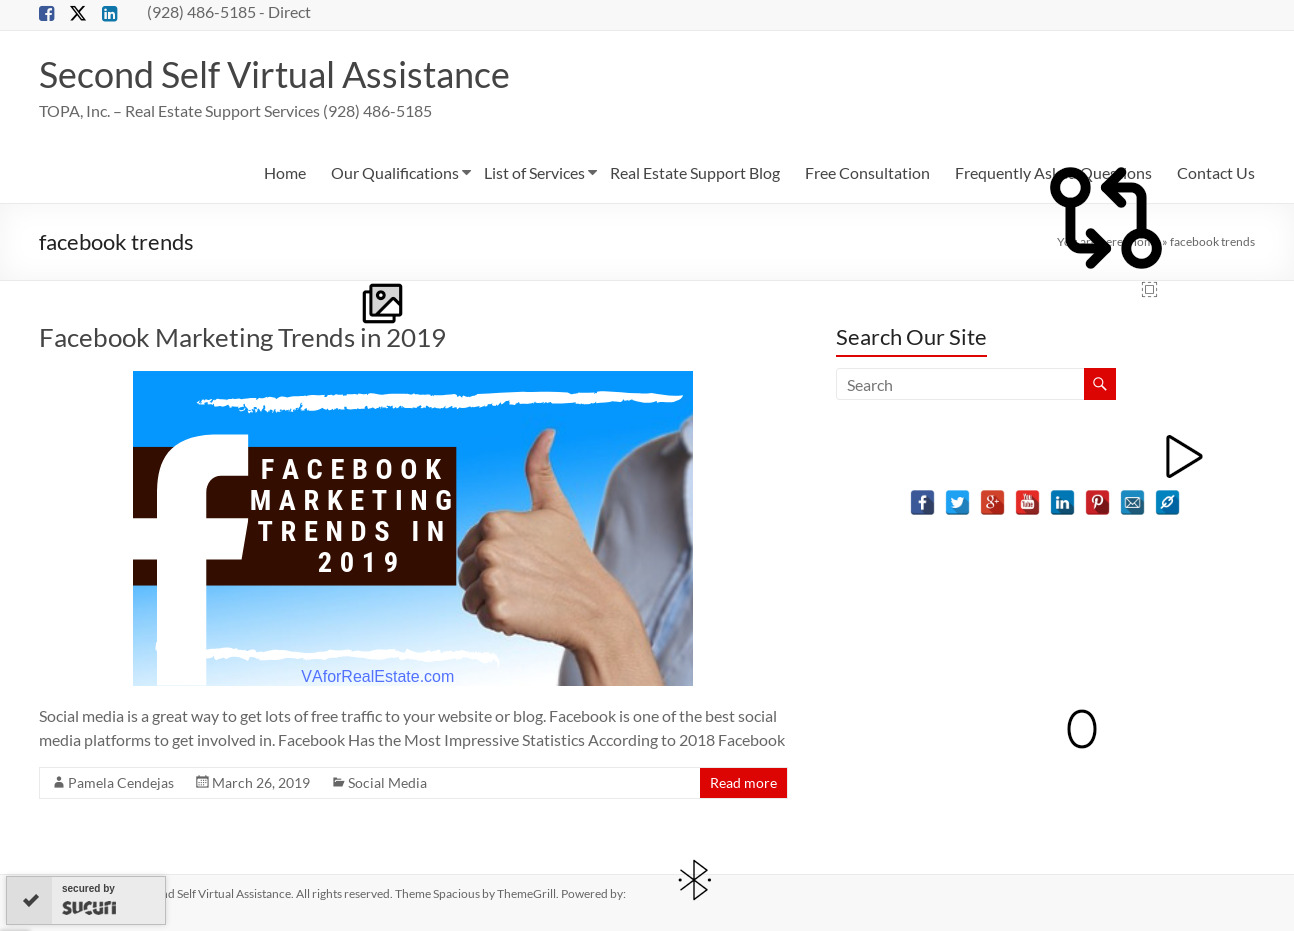 The height and width of the screenshot is (931, 1294). What do you see at coordinates (1149, 289) in the screenshot?
I see `select all items` at bounding box center [1149, 289].